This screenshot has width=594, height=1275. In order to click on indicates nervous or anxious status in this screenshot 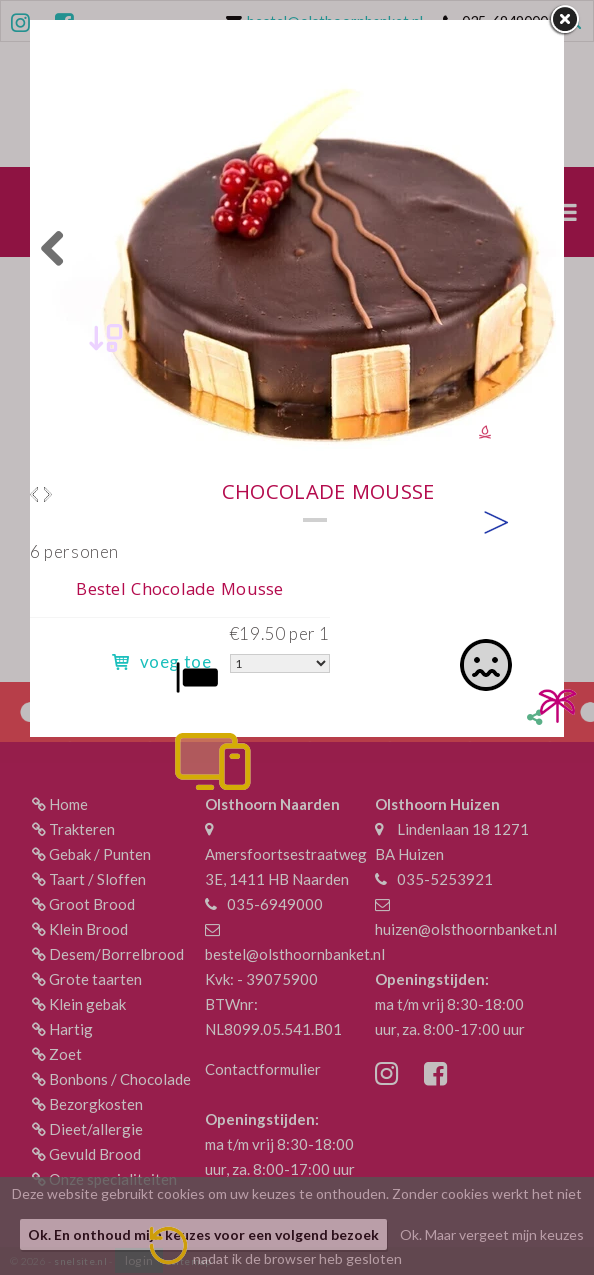, I will do `click(486, 665)`.